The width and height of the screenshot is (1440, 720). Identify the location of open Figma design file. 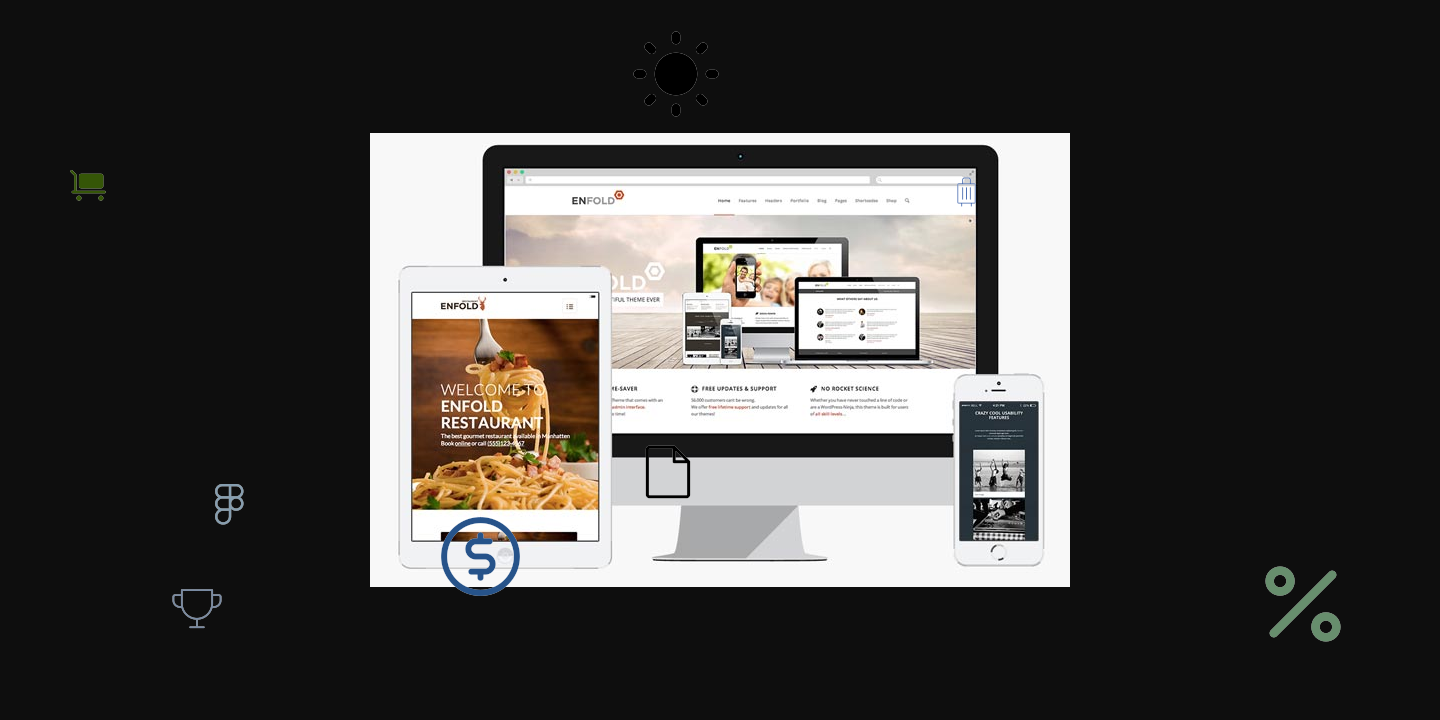
(228, 503).